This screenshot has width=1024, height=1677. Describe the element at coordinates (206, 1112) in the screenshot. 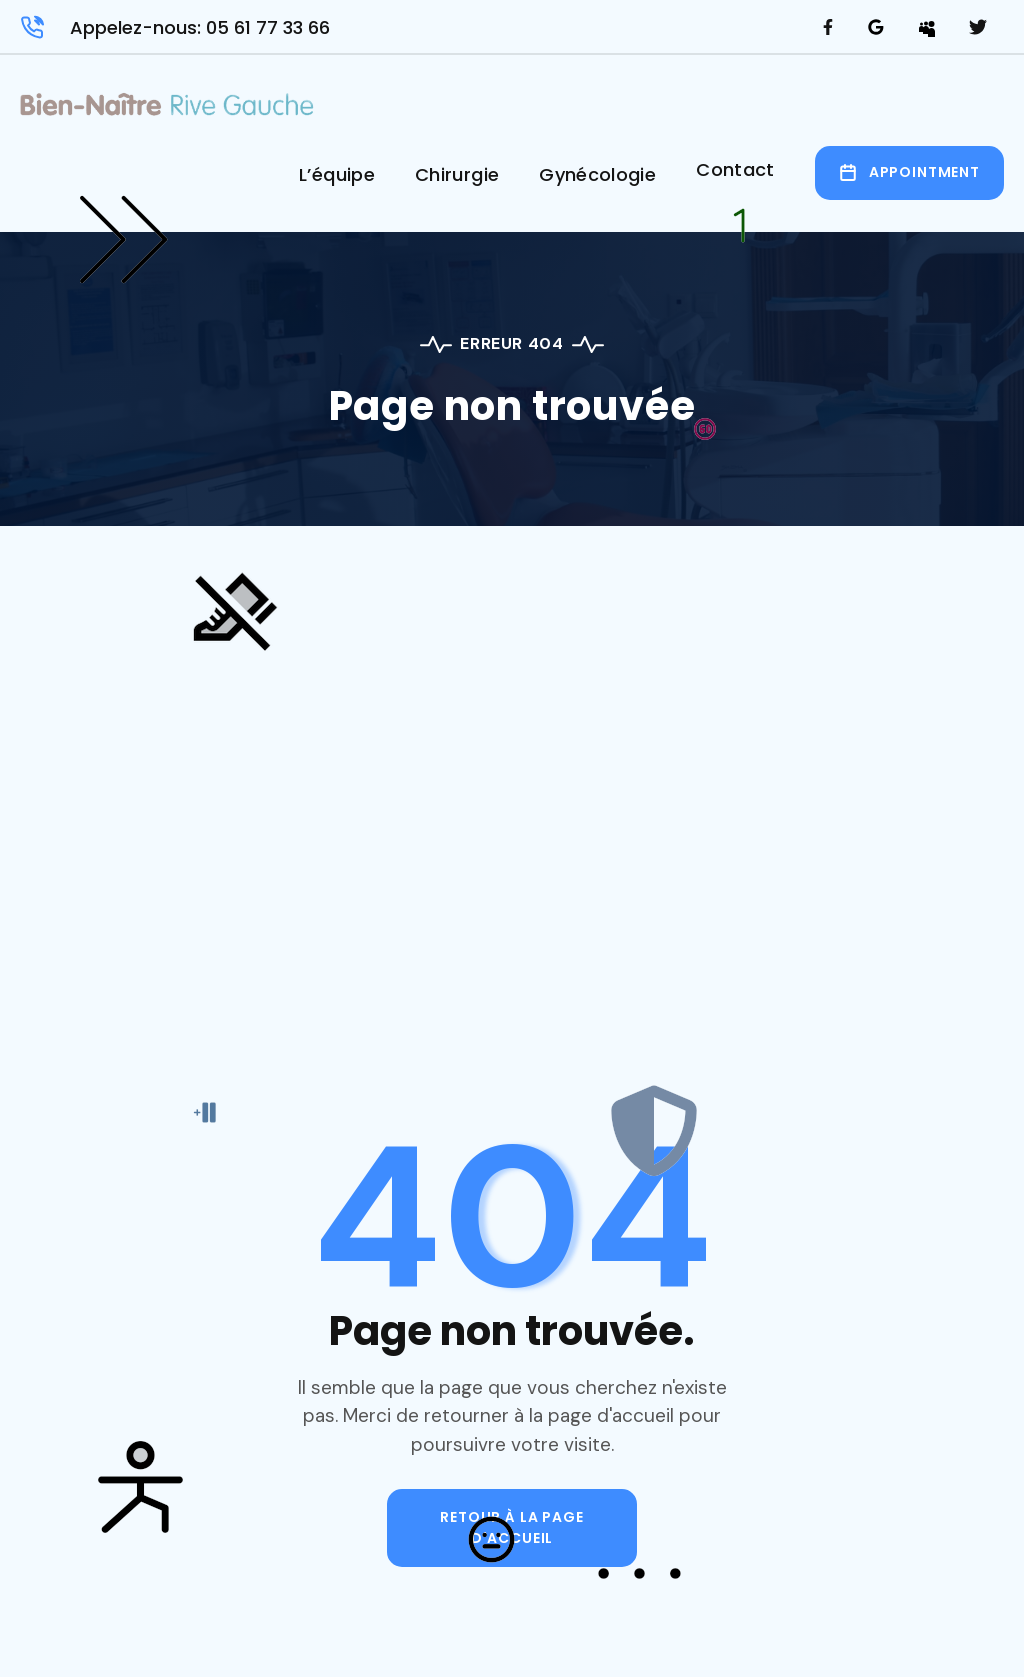

I see `add a new column to the left` at that location.